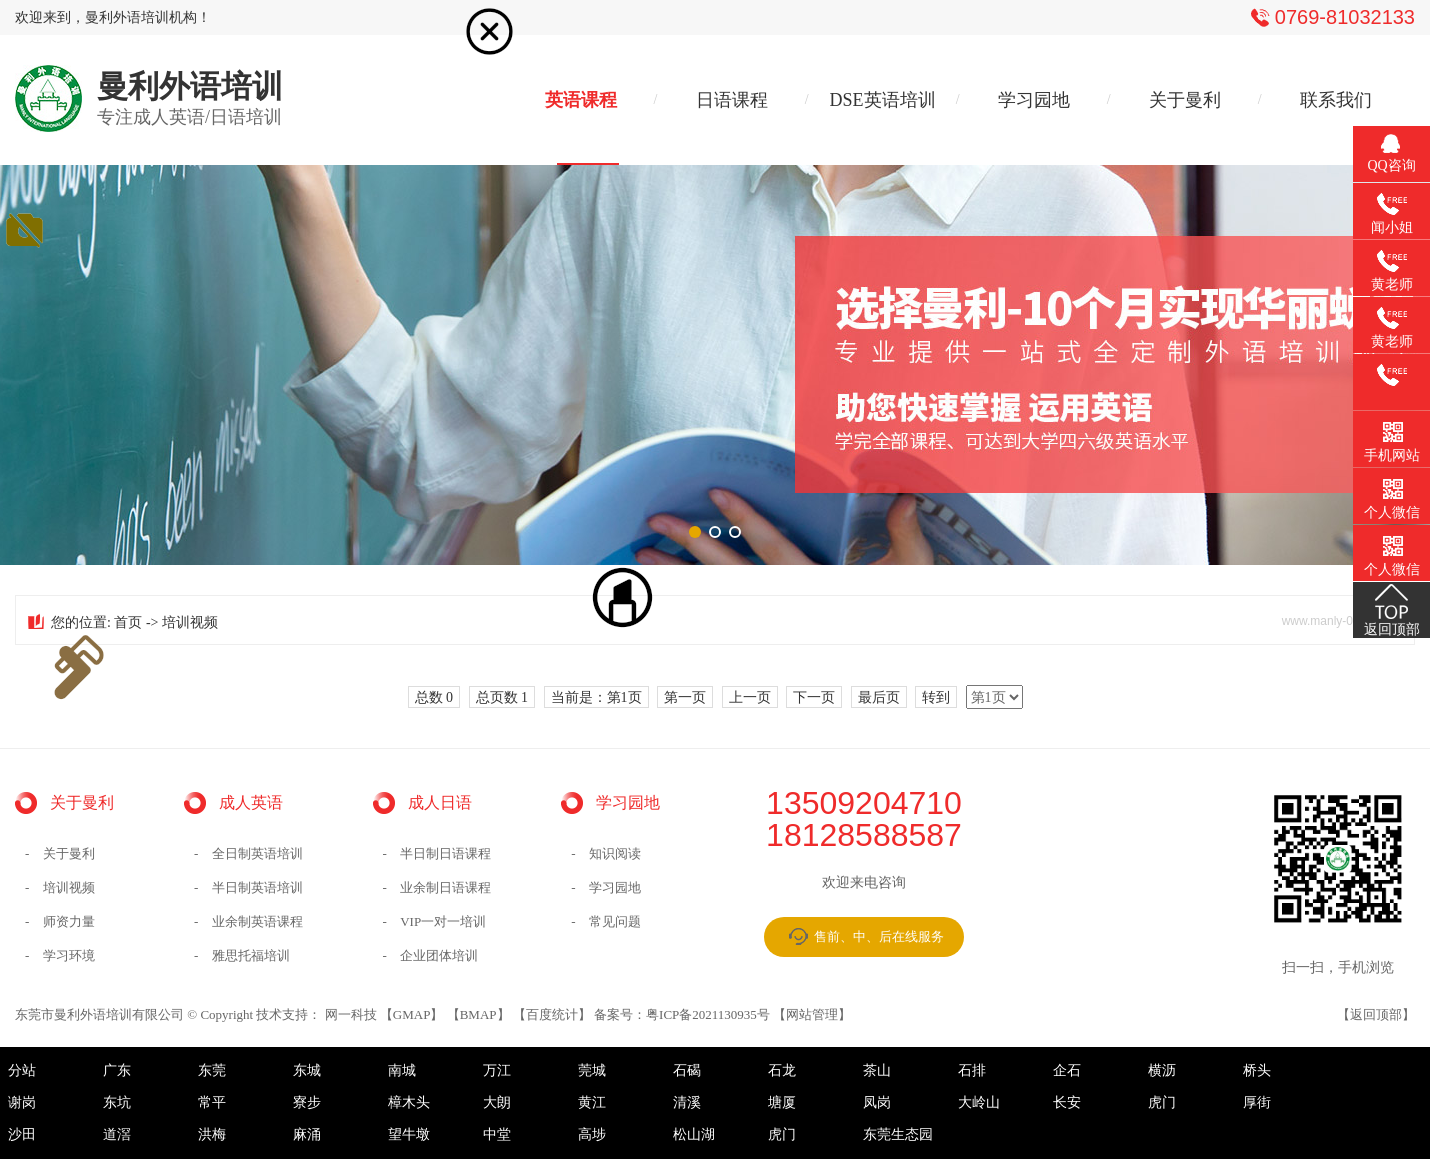  Describe the element at coordinates (622, 597) in the screenshot. I see `activate highlighter tool for text markup` at that location.